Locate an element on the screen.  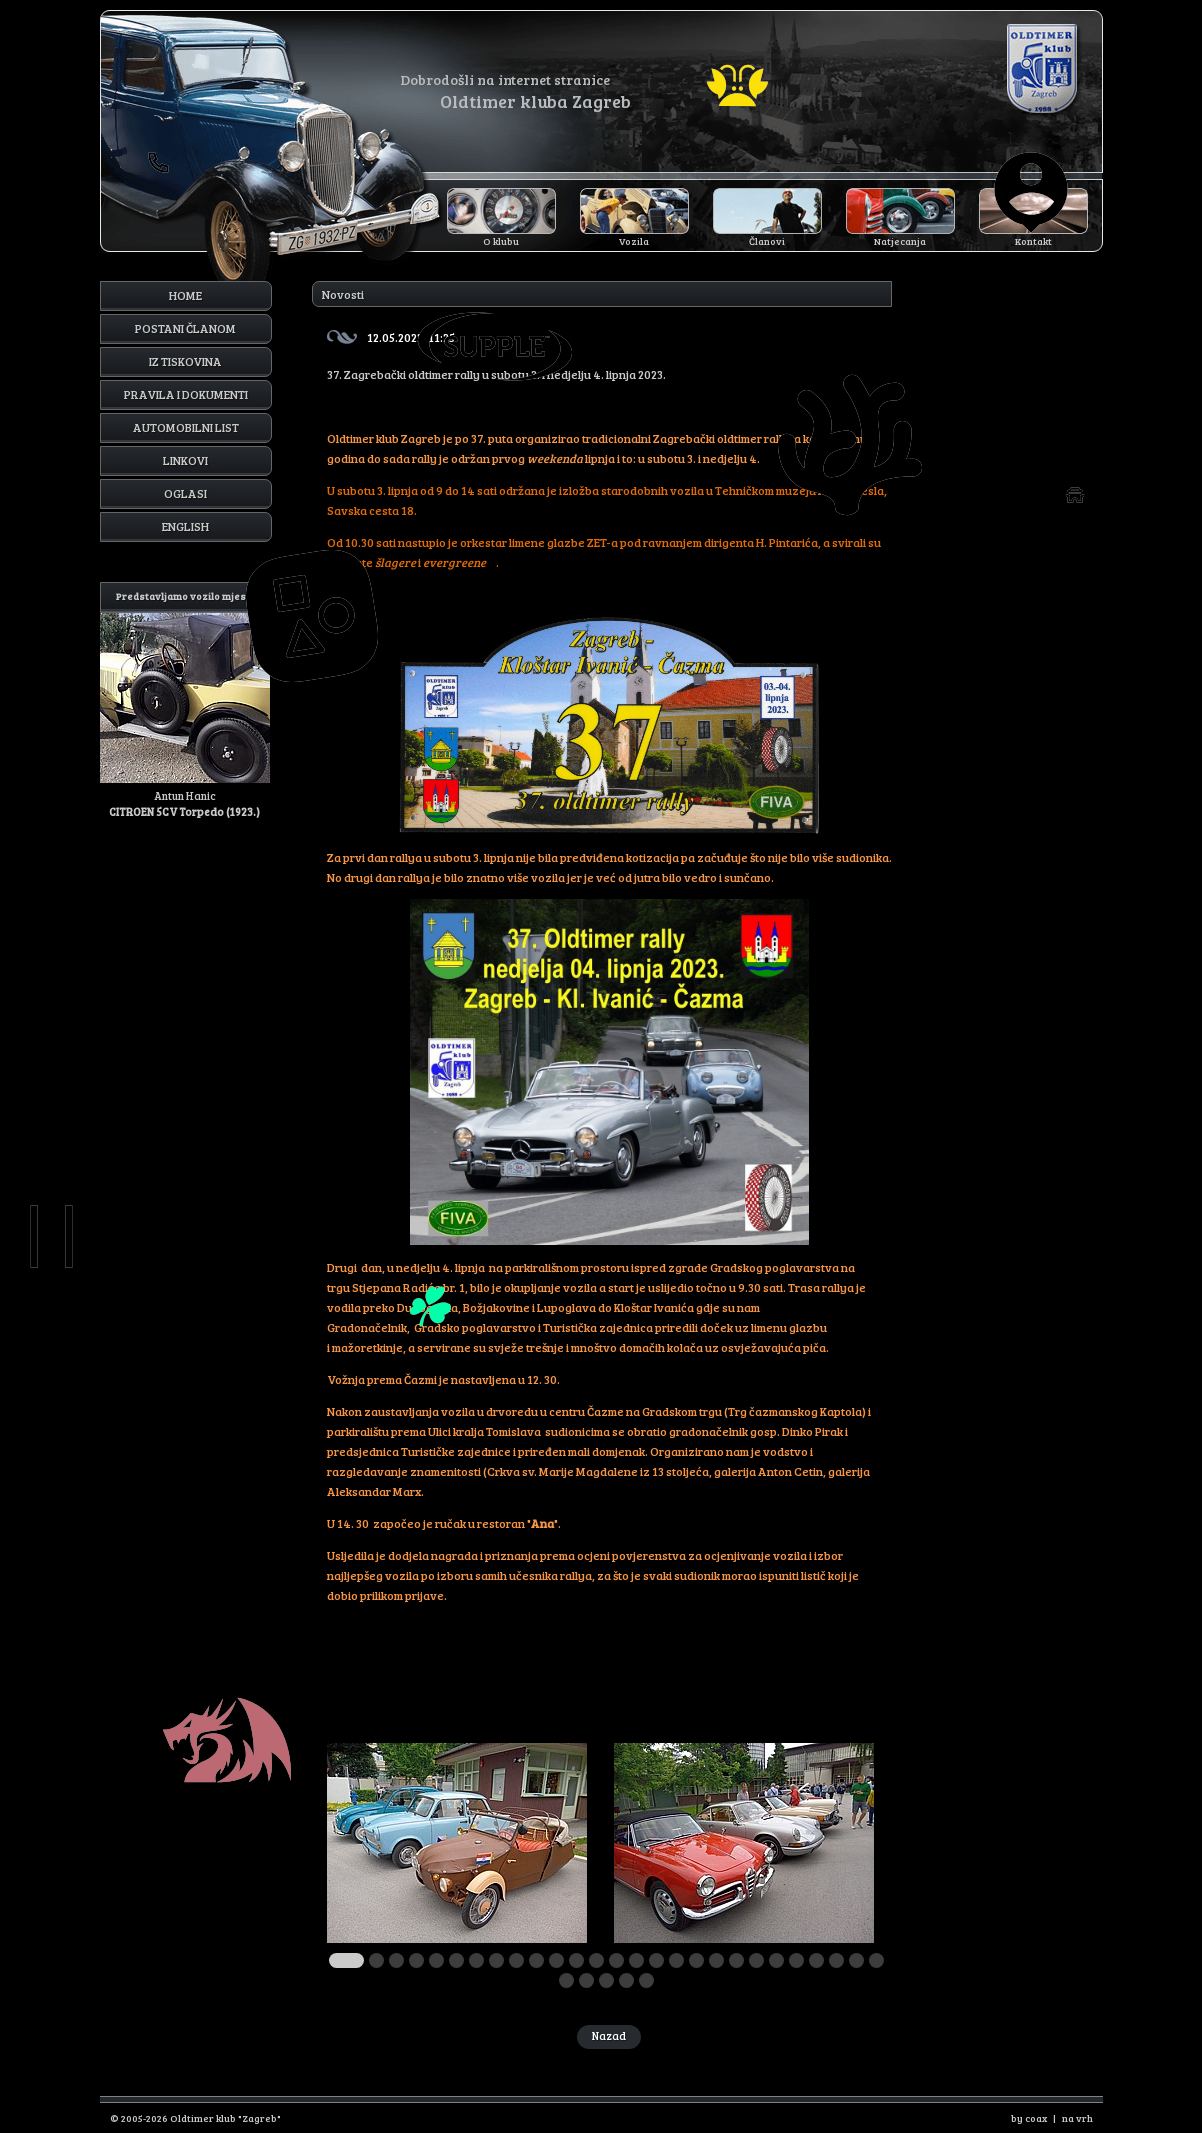
redragon brand logo is located at coordinates (227, 1740).